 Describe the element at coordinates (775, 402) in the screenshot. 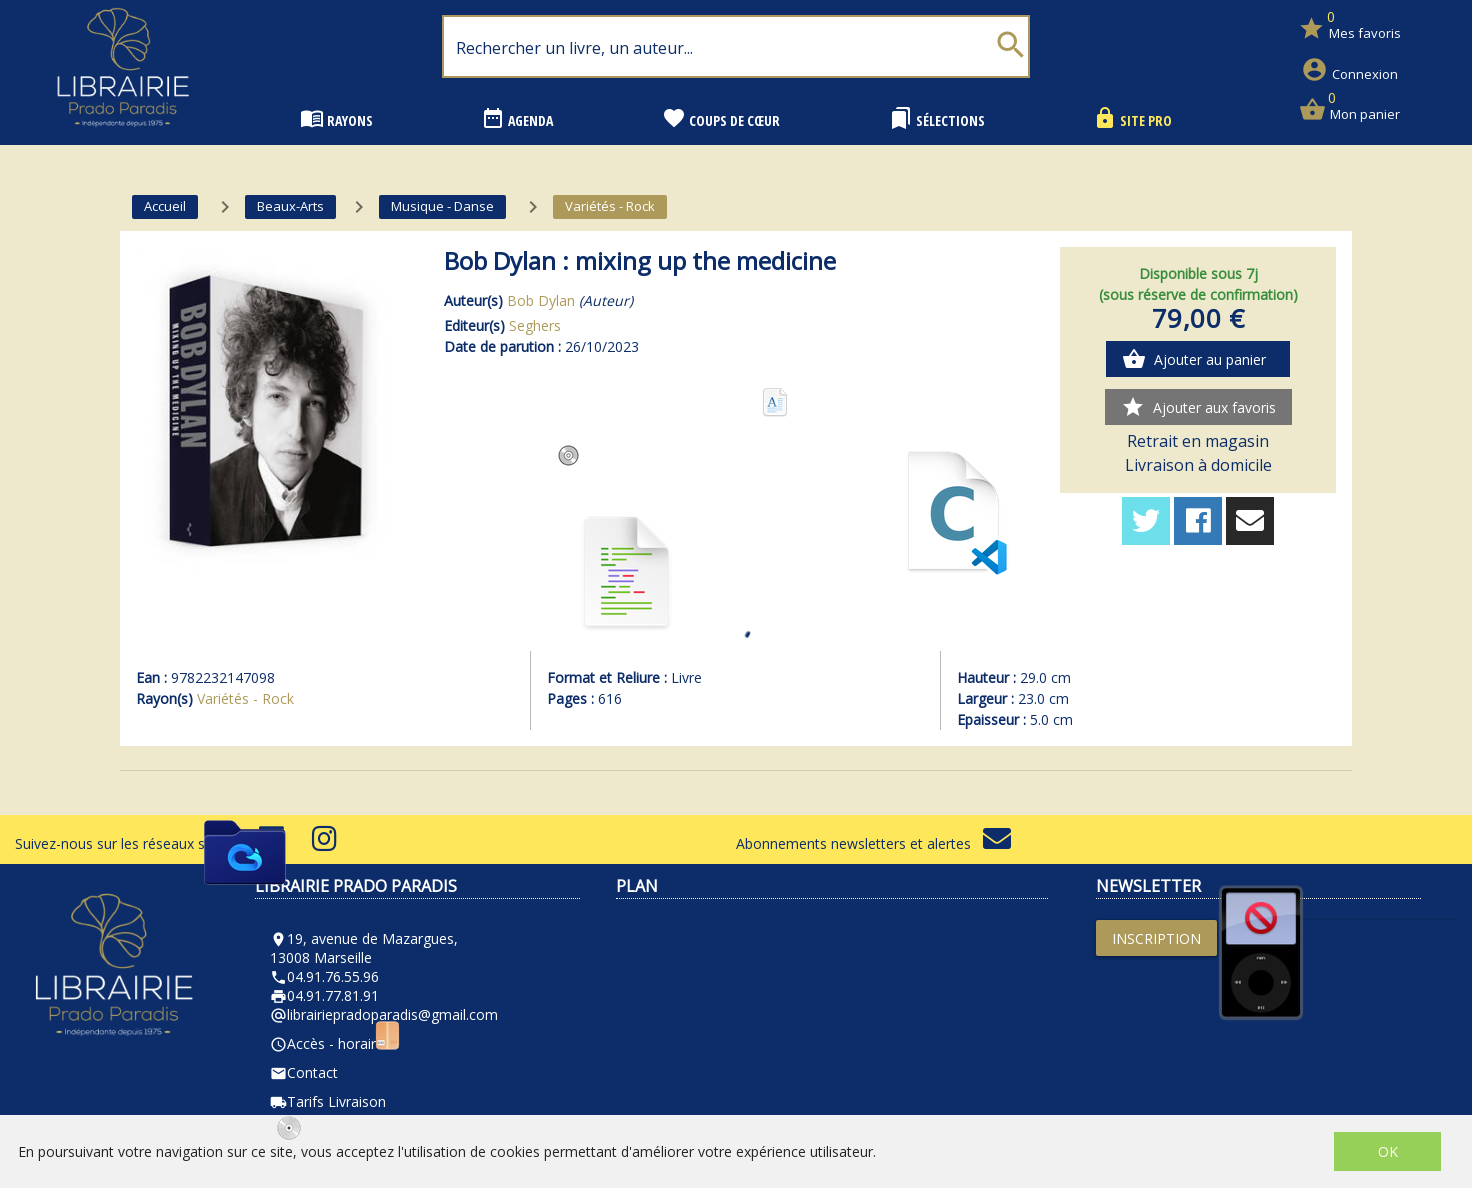

I see `a word processor or text document file` at that location.